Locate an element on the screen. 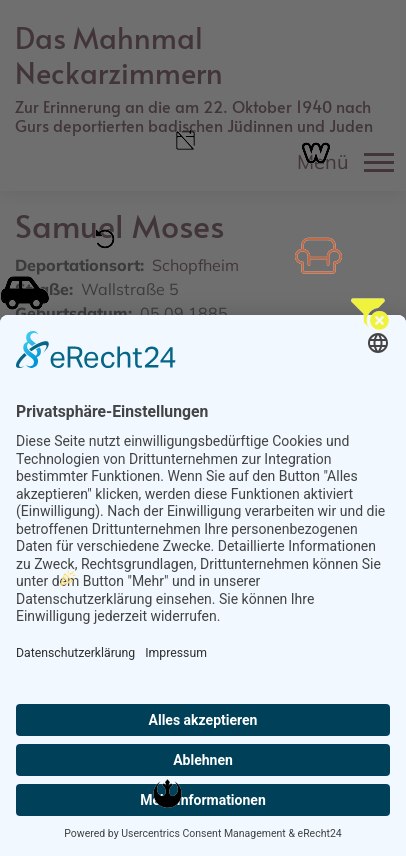 This screenshot has height=856, width=406. calendar feature disabled or unavailable is located at coordinates (185, 140).